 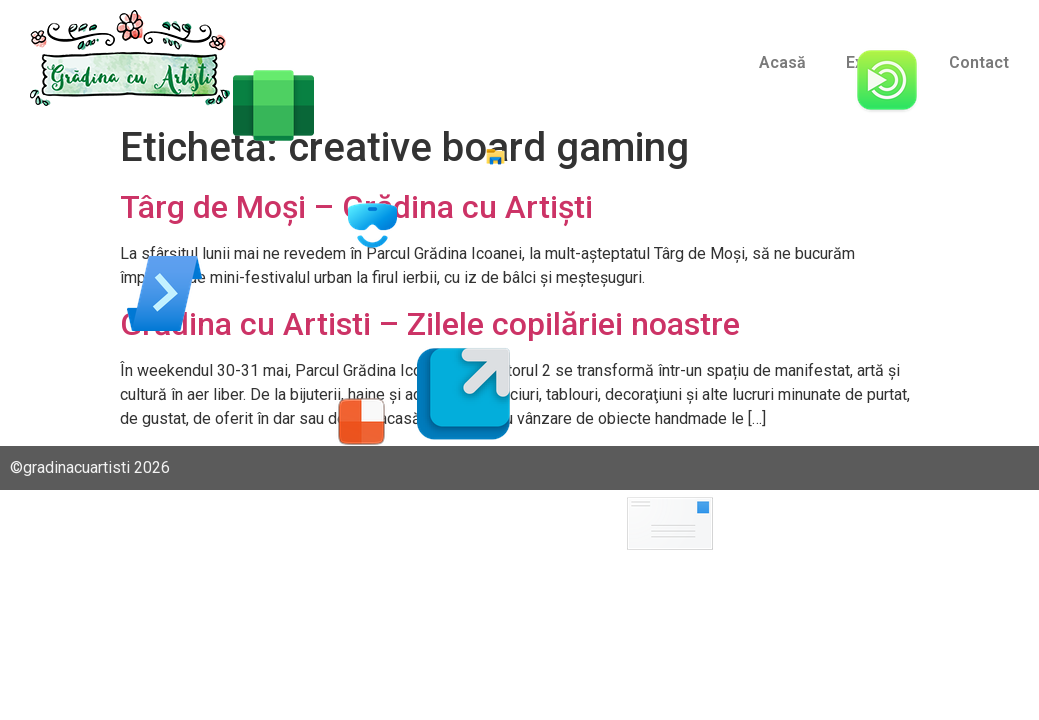 What do you see at coordinates (361, 421) in the screenshot?
I see `switch to the top-right workspace` at bounding box center [361, 421].